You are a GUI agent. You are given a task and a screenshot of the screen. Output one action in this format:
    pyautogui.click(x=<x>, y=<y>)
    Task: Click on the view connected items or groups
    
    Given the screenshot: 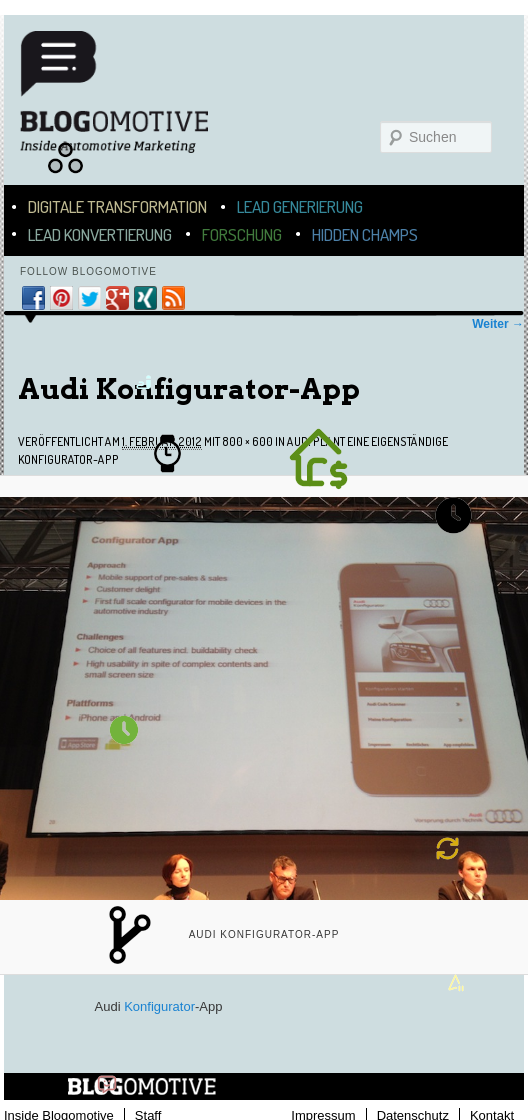 What is the action you would take?
    pyautogui.click(x=65, y=158)
    